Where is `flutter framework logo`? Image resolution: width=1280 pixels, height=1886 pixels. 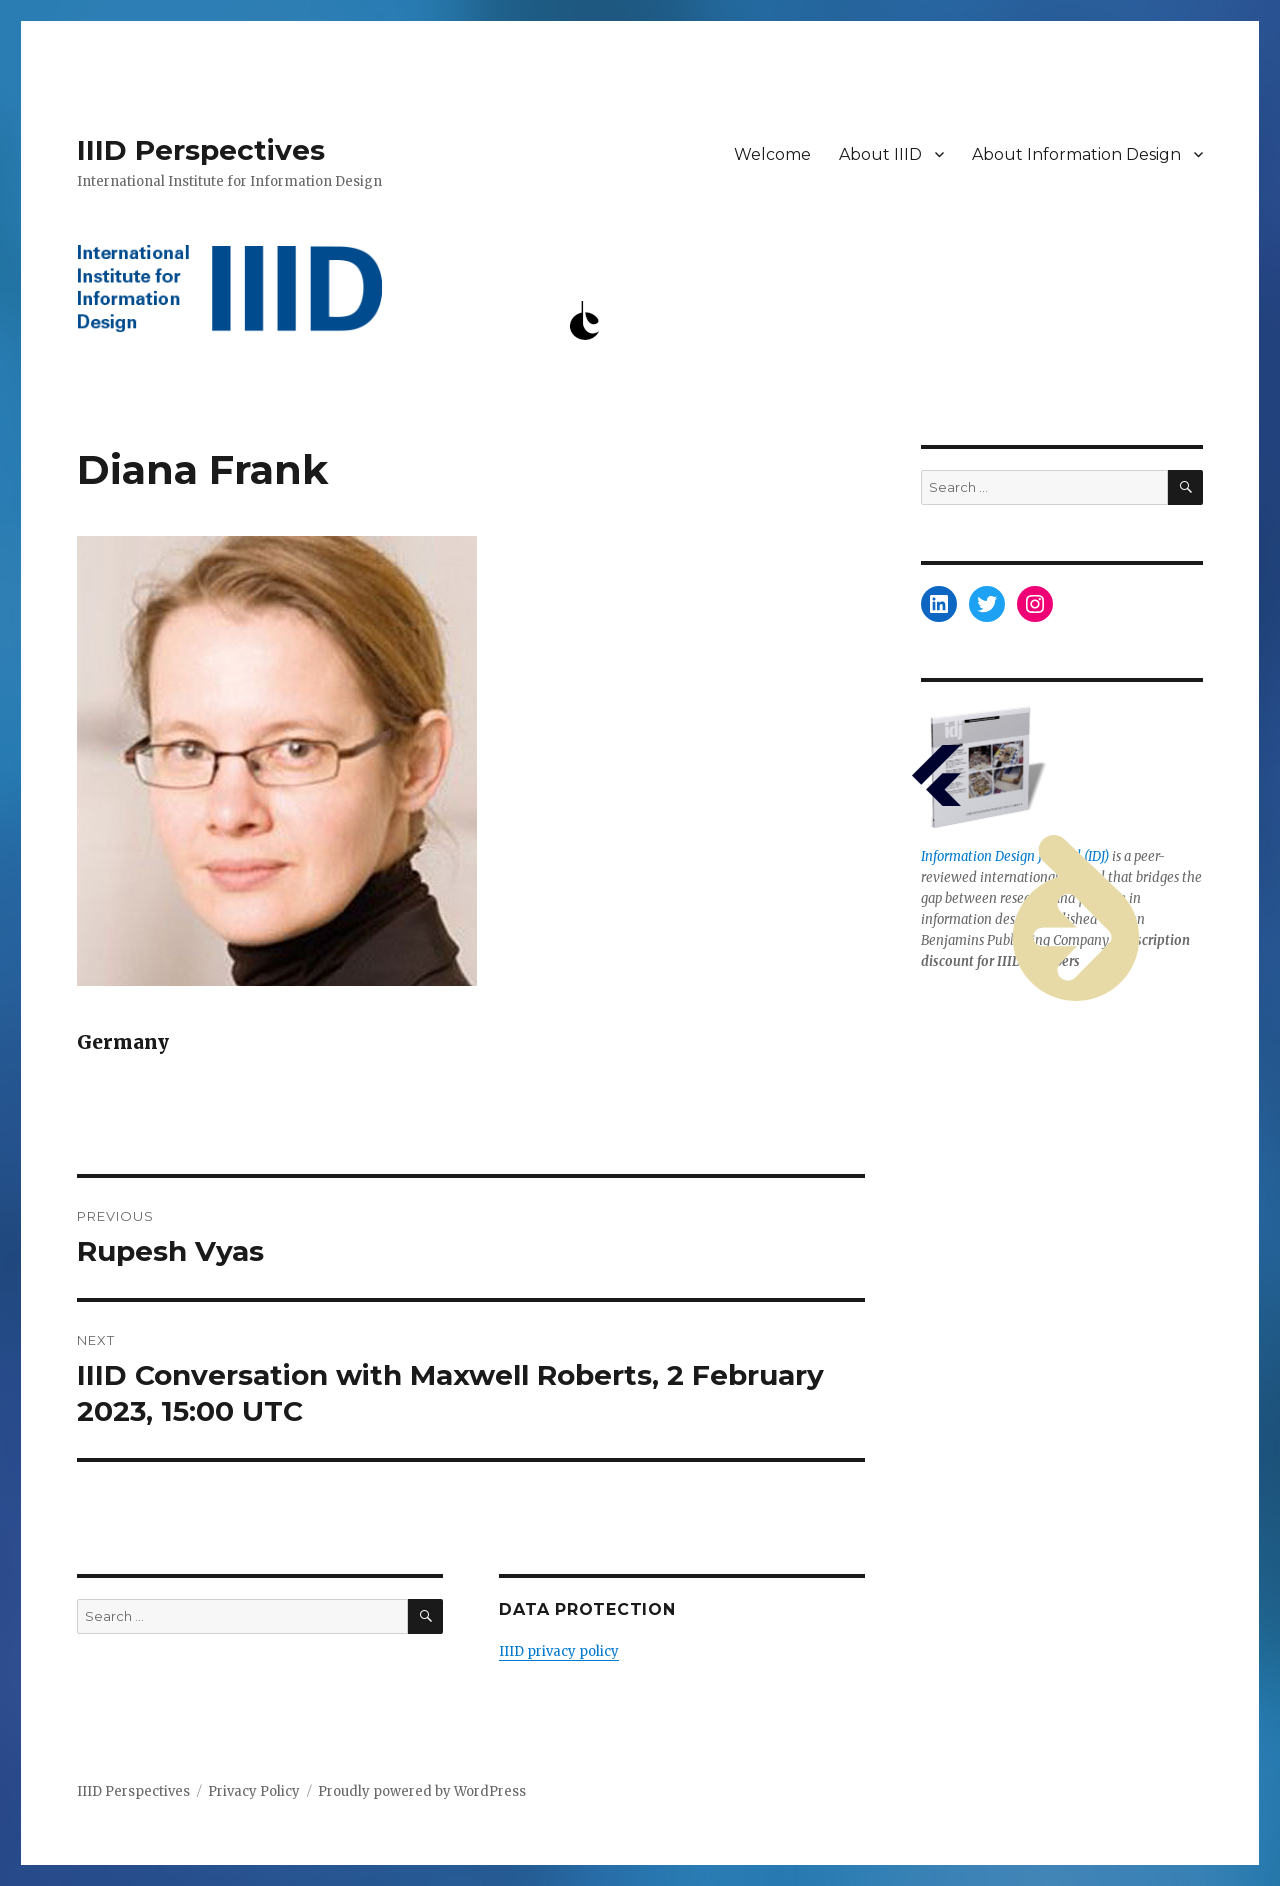 flutter framework logo is located at coordinates (936, 775).